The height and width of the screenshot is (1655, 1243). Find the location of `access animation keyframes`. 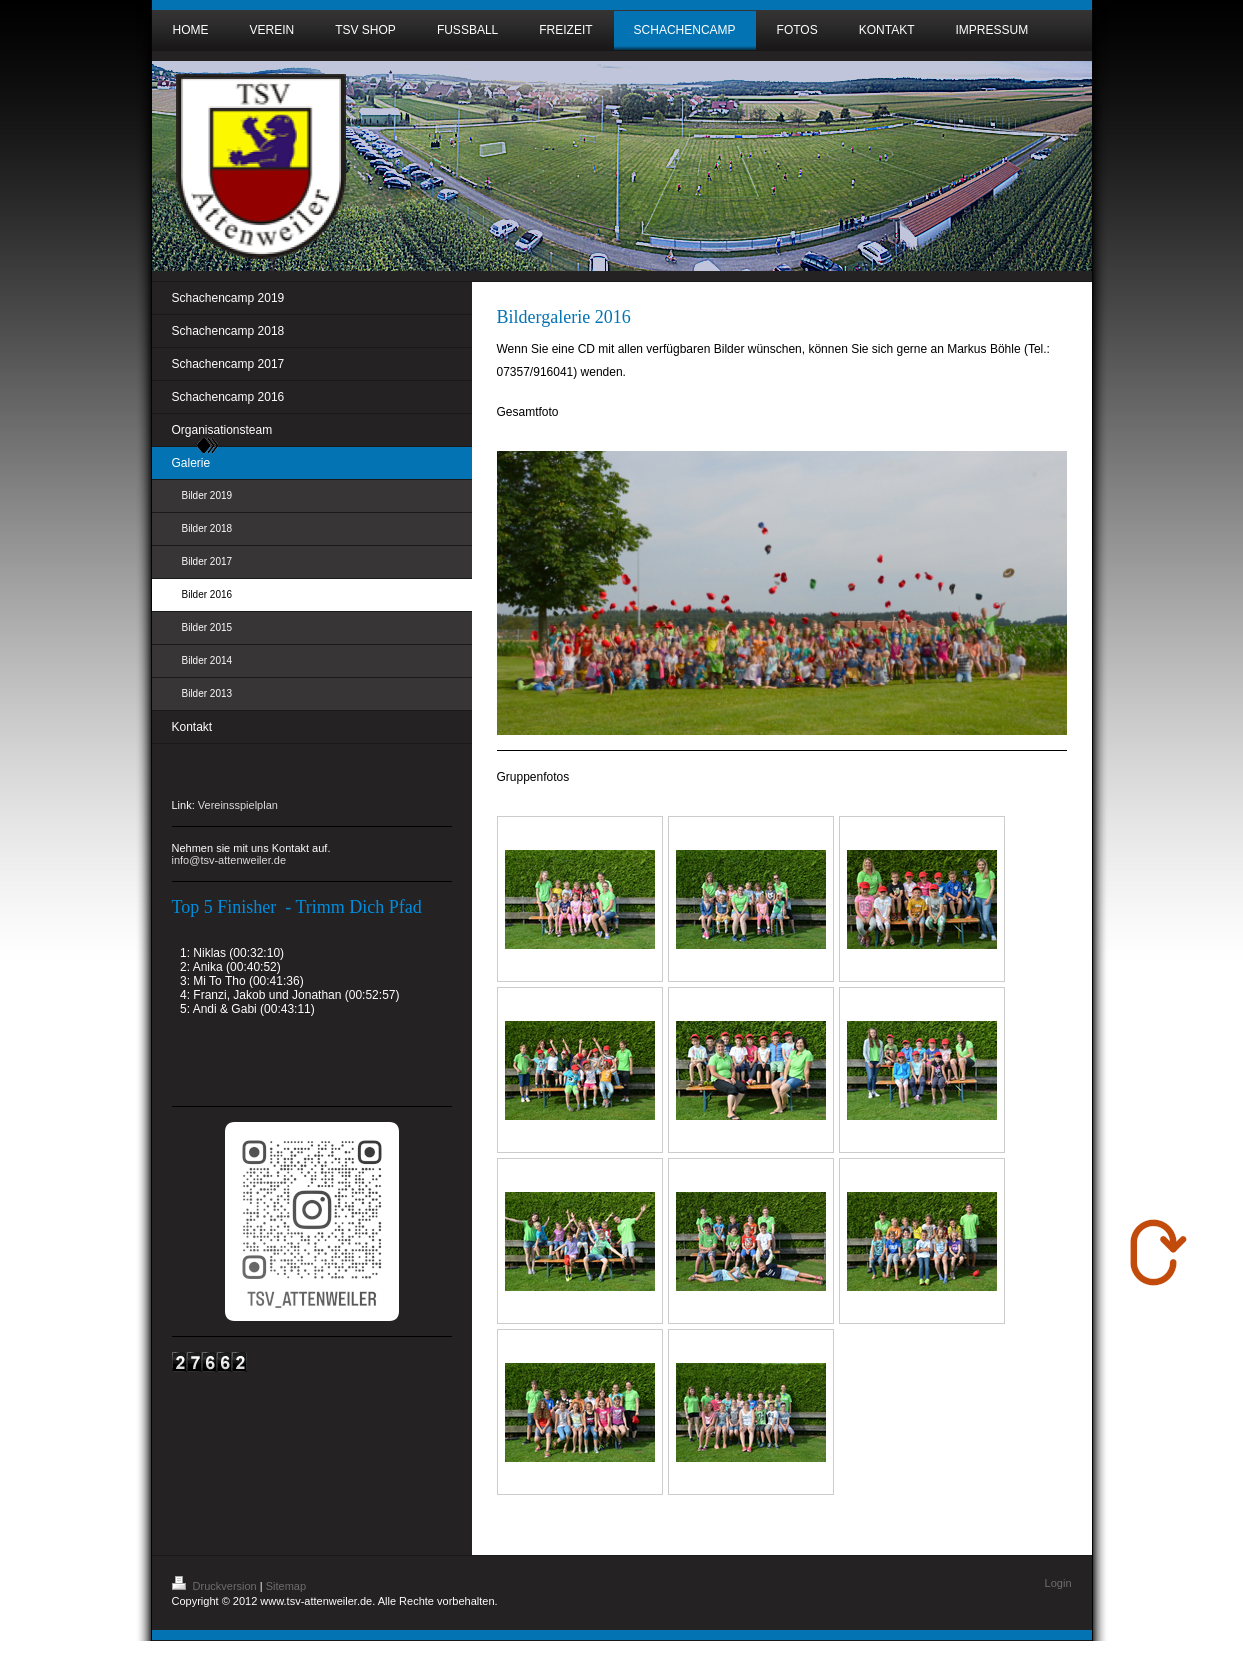

access animation keyframes is located at coordinates (207, 445).